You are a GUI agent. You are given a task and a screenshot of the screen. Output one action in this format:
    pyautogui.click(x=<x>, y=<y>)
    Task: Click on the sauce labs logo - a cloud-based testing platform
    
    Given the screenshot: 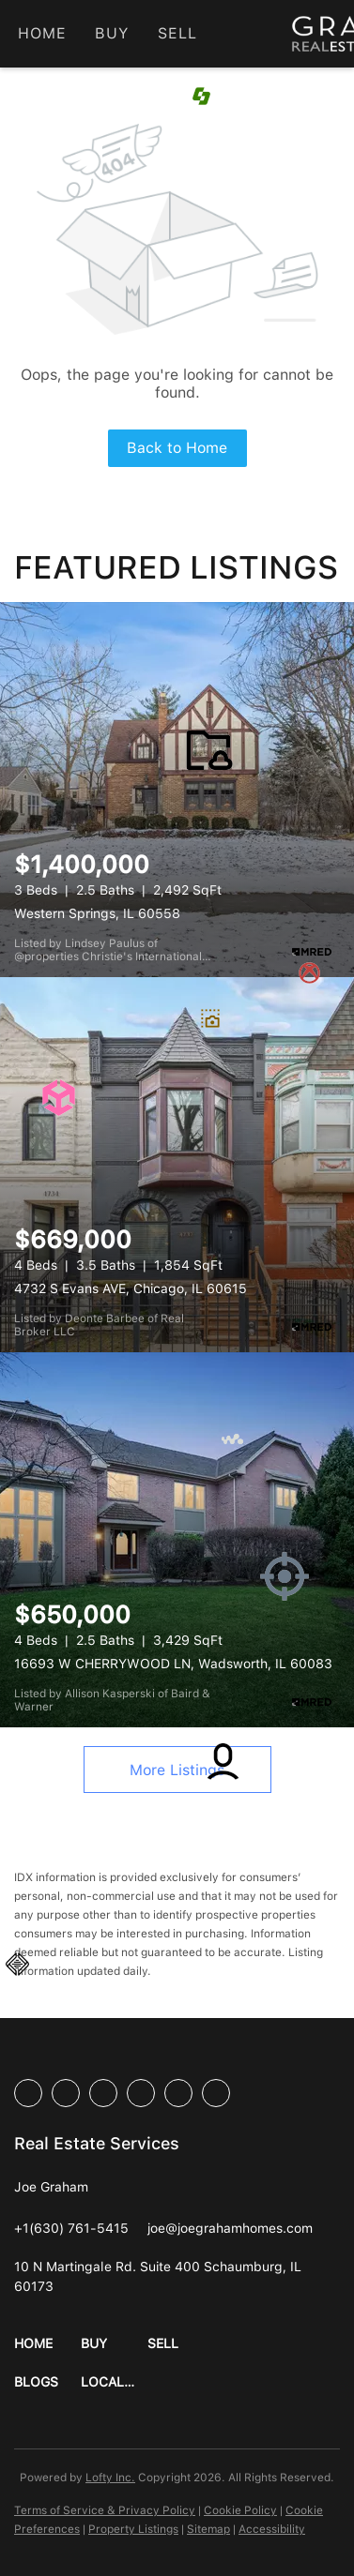 What is the action you would take?
    pyautogui.click(x=201, y=96)
    